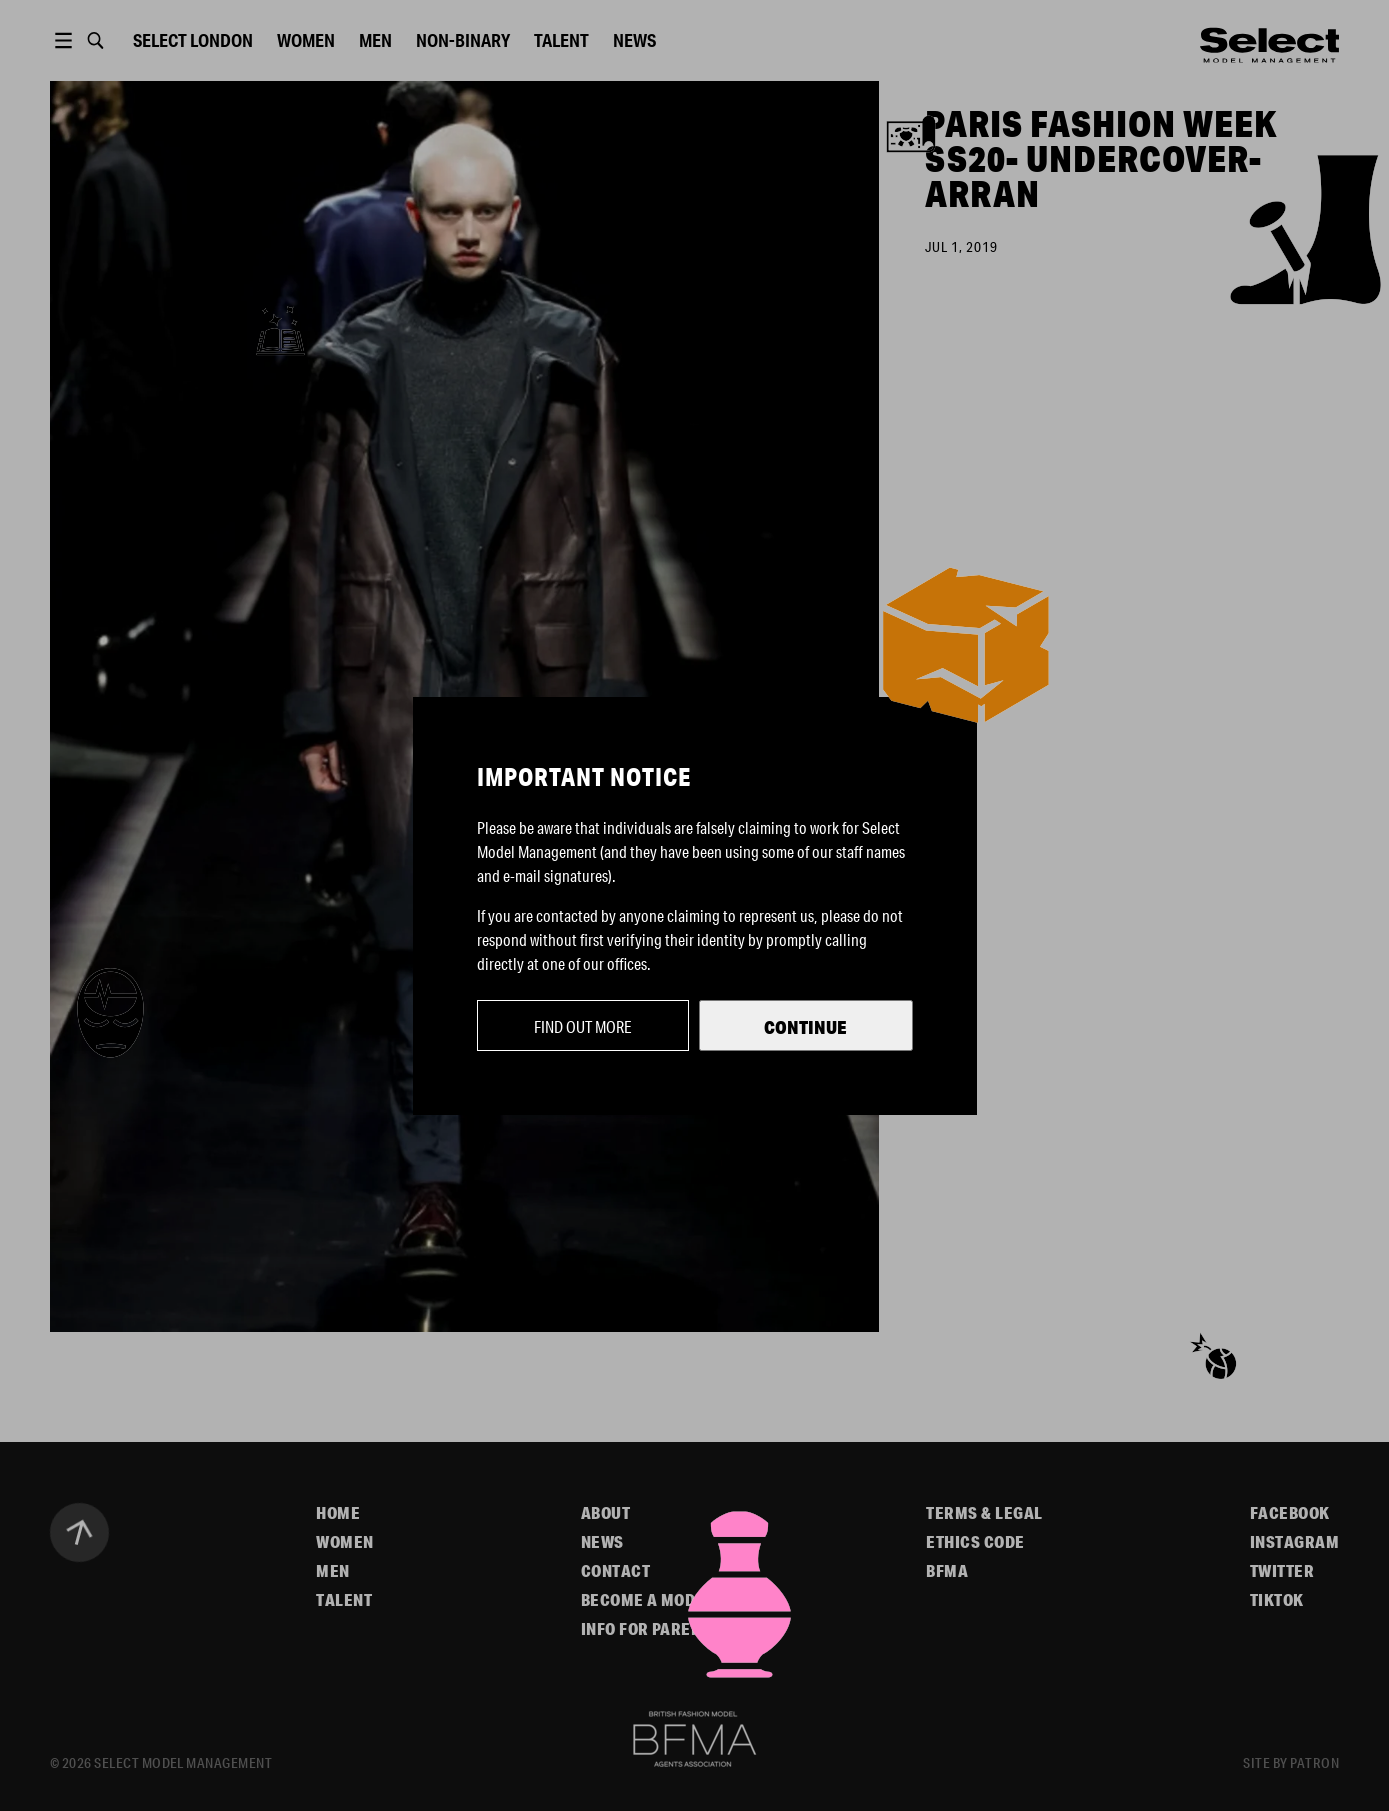 The width and height of the screenshot is (1389, 1811). What do you see at coordinates (1304, 230) in the screenshot?
I see `indicates a foot injury or wound status` at bounding box center [1304, 230].